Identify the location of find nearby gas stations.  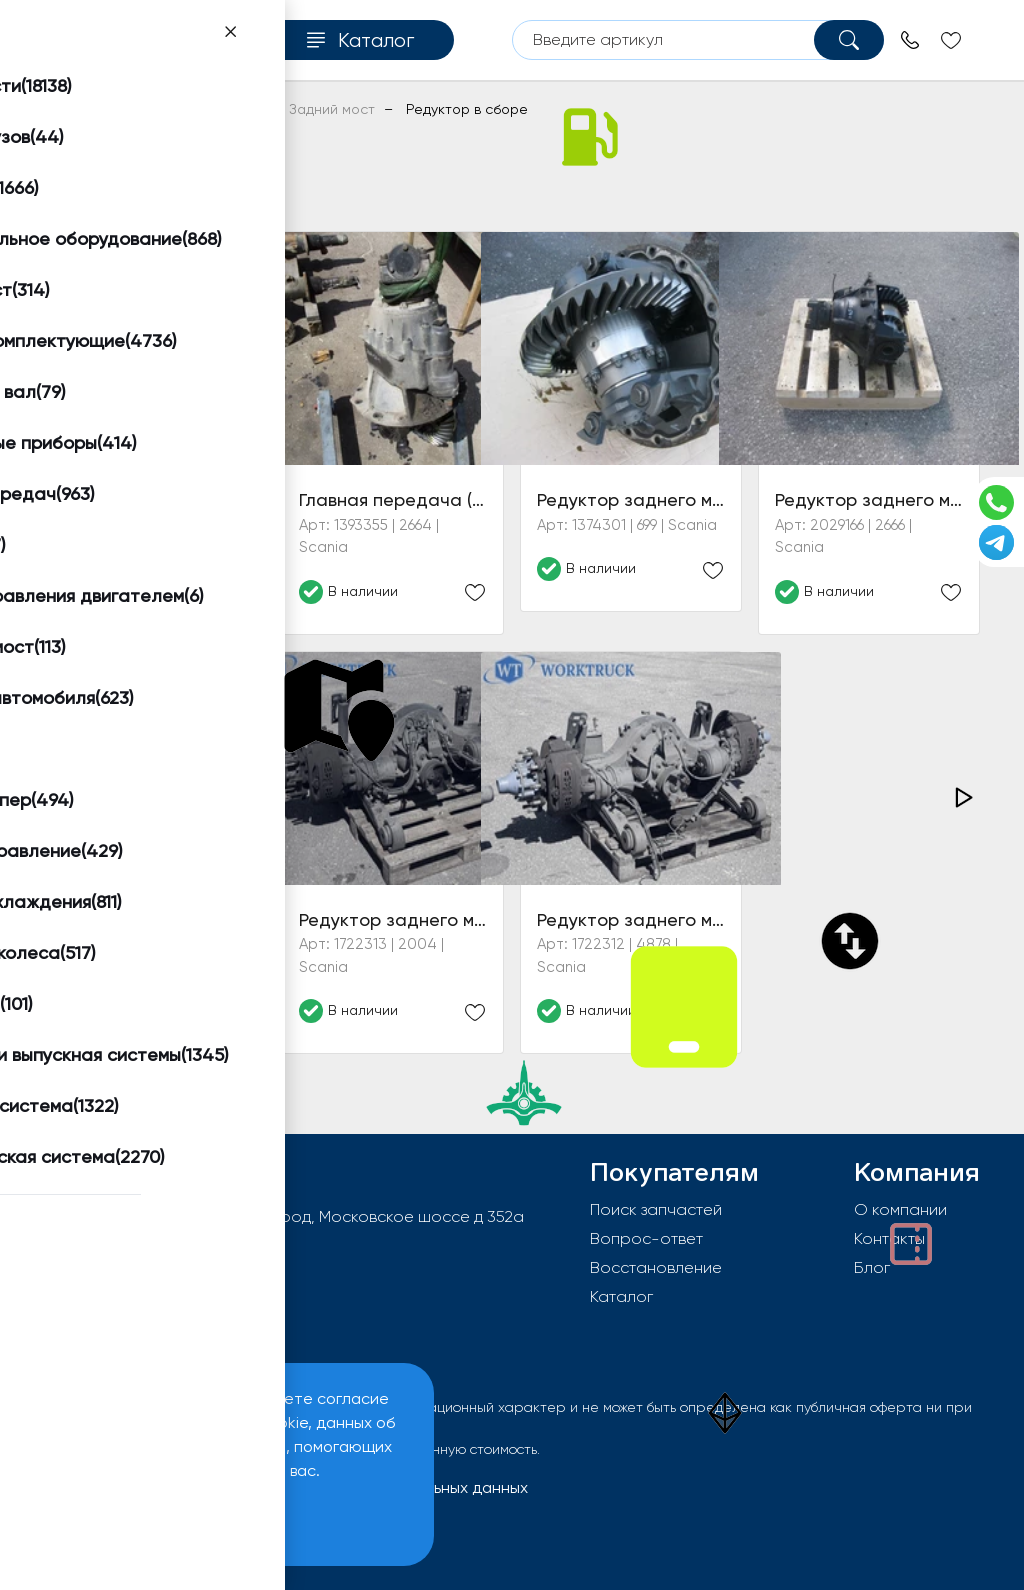
(589, 137).